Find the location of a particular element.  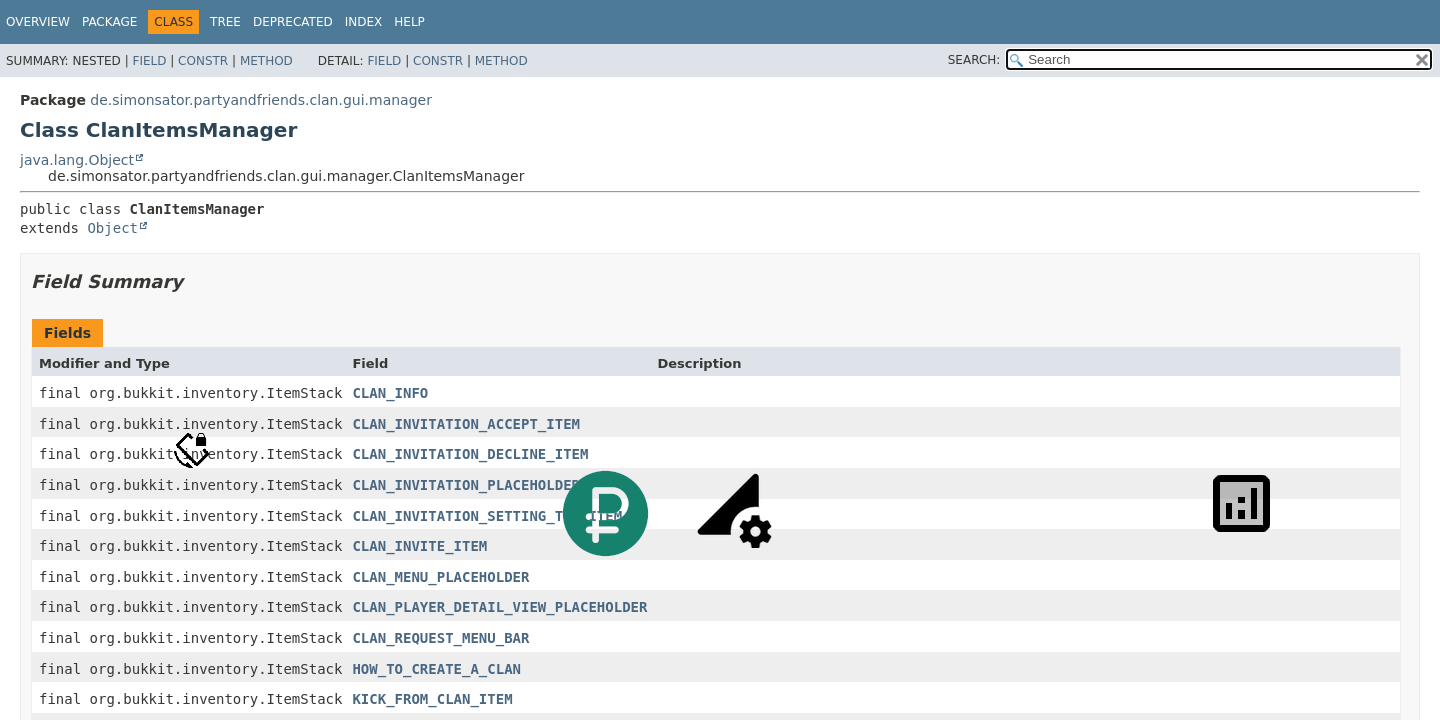

screen rotation is locked is located at coordinates (192, 449).